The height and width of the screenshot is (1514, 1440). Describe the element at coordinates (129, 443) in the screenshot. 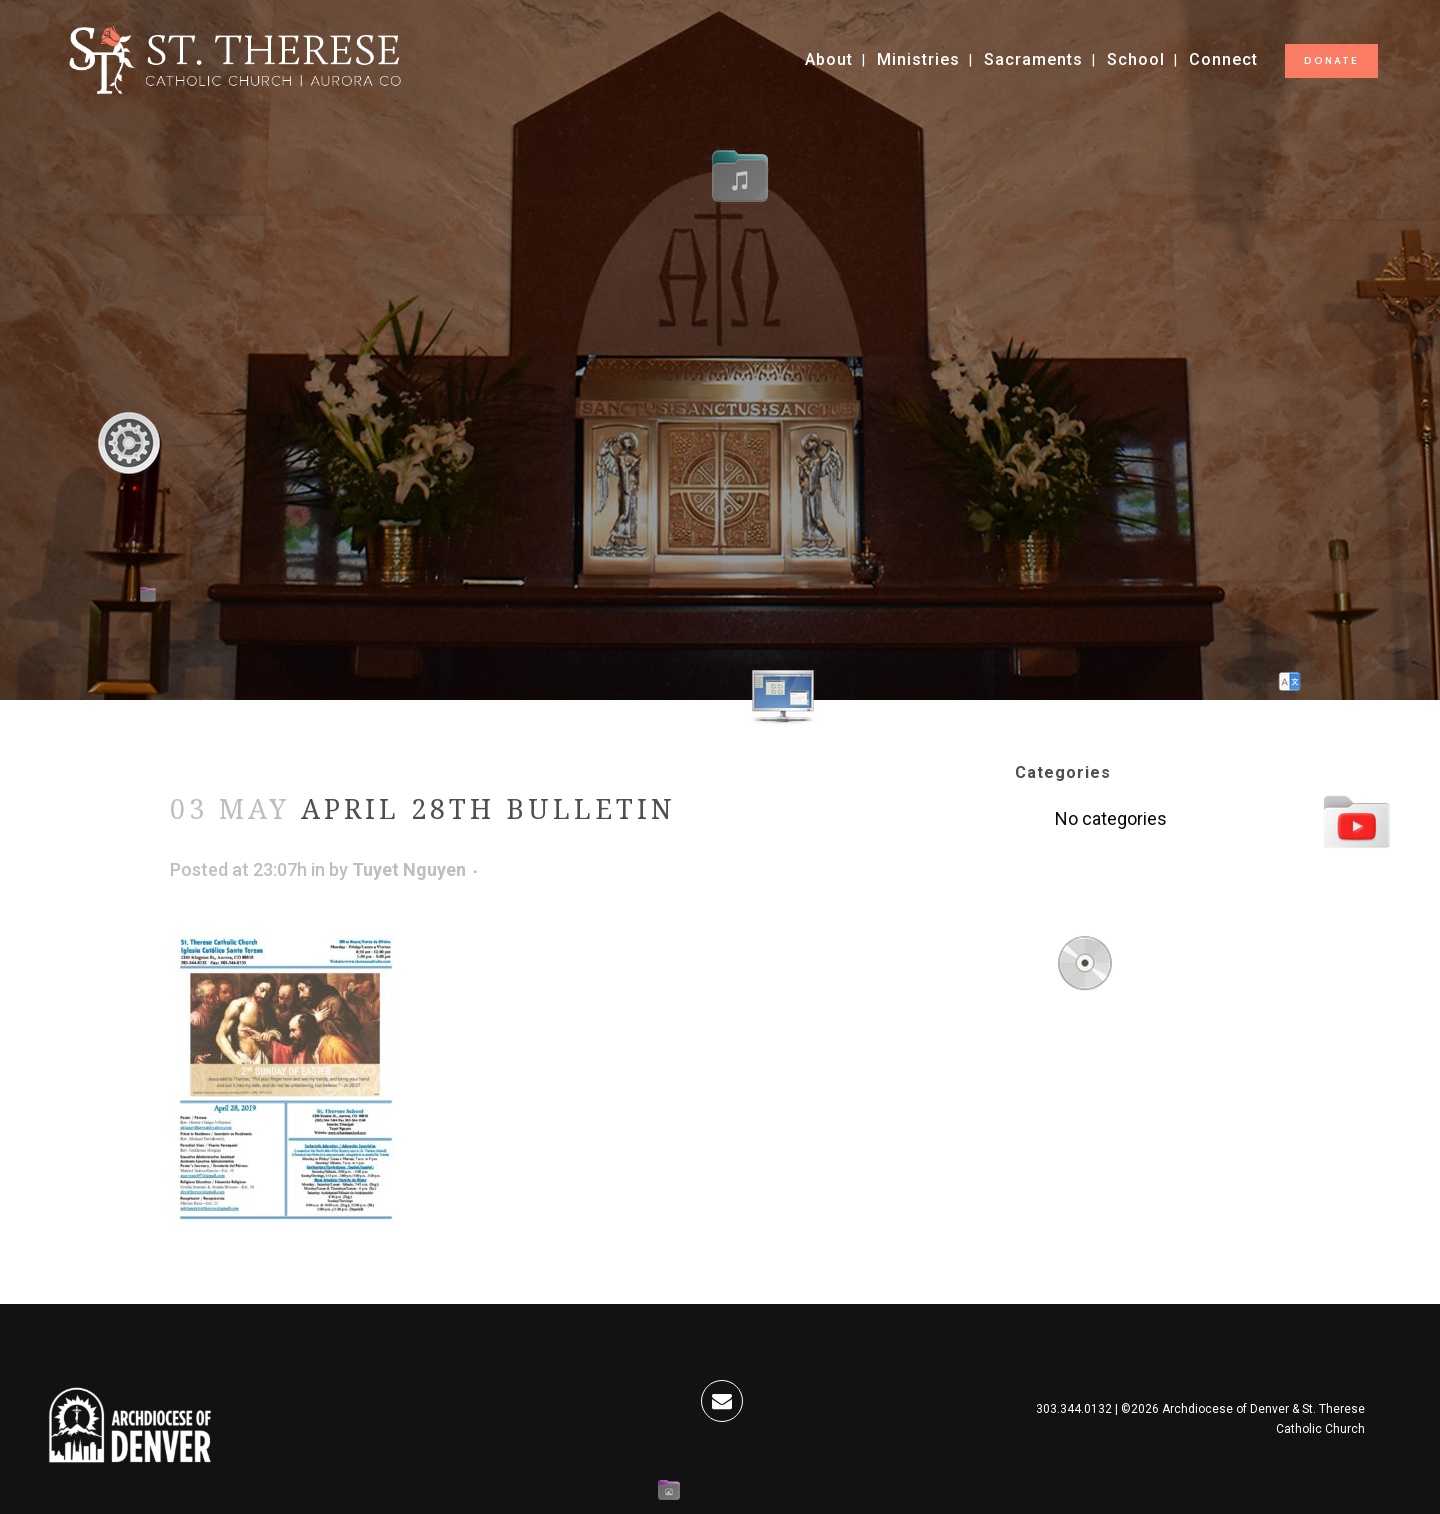

I see `open settings or preferences` at that location.